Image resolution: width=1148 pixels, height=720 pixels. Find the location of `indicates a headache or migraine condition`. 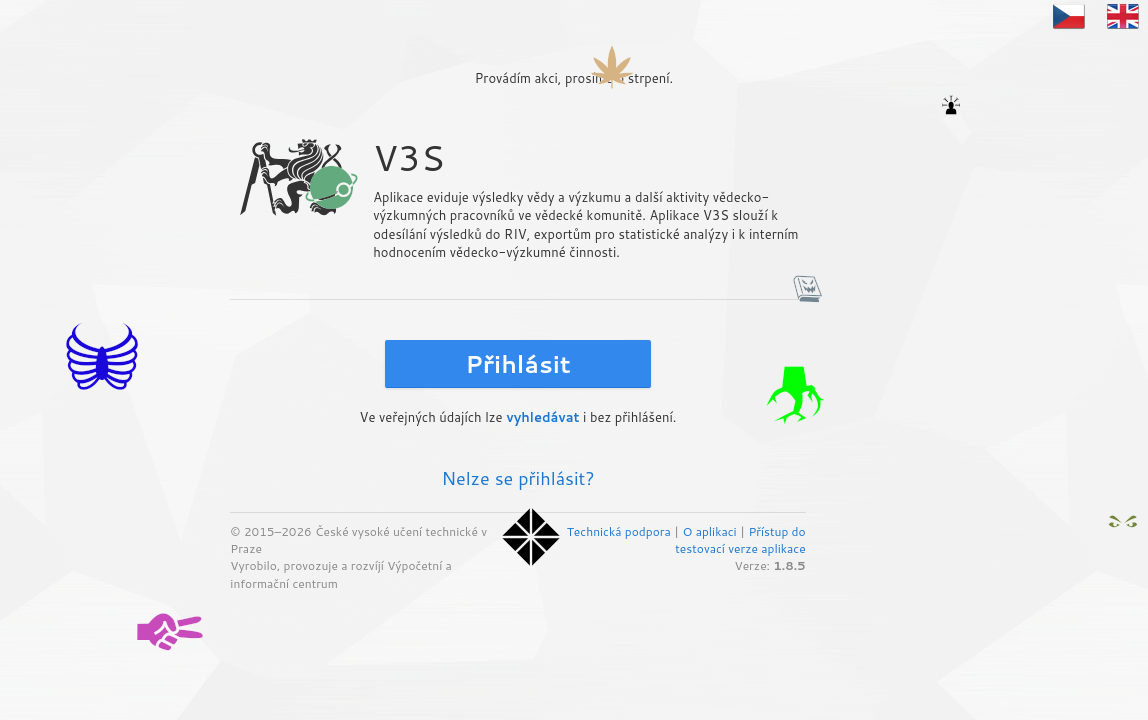

indicates a headache or migraine condition is located at coordinates (951, 105).